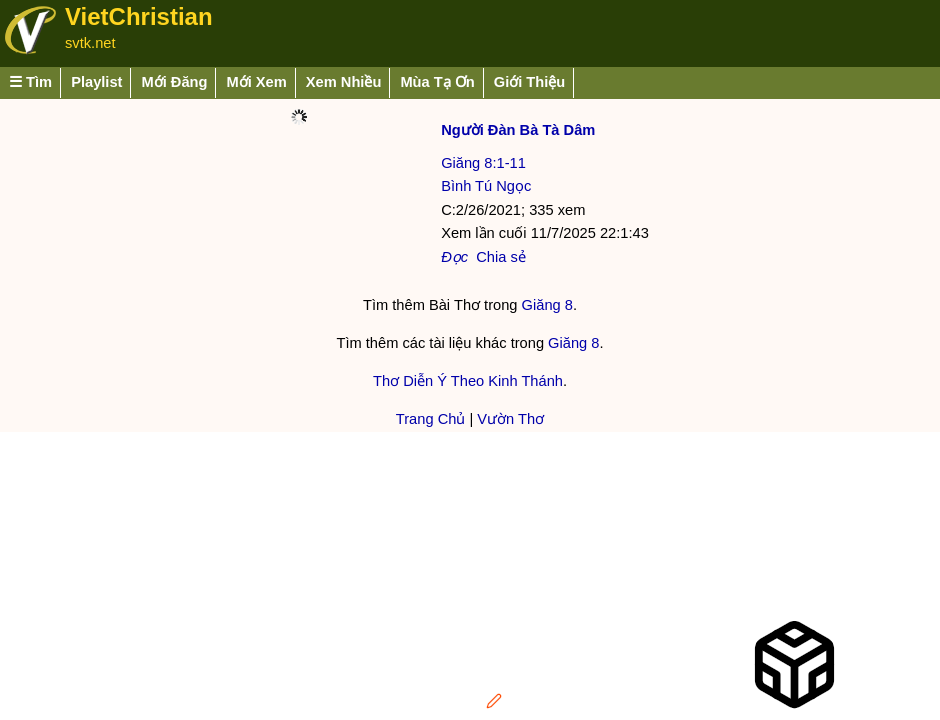 The image size is (940, 720). What do you see at coordinates (494, 701) in the screenshot?
I see `edit content or text` at bounding box center [494, 701].